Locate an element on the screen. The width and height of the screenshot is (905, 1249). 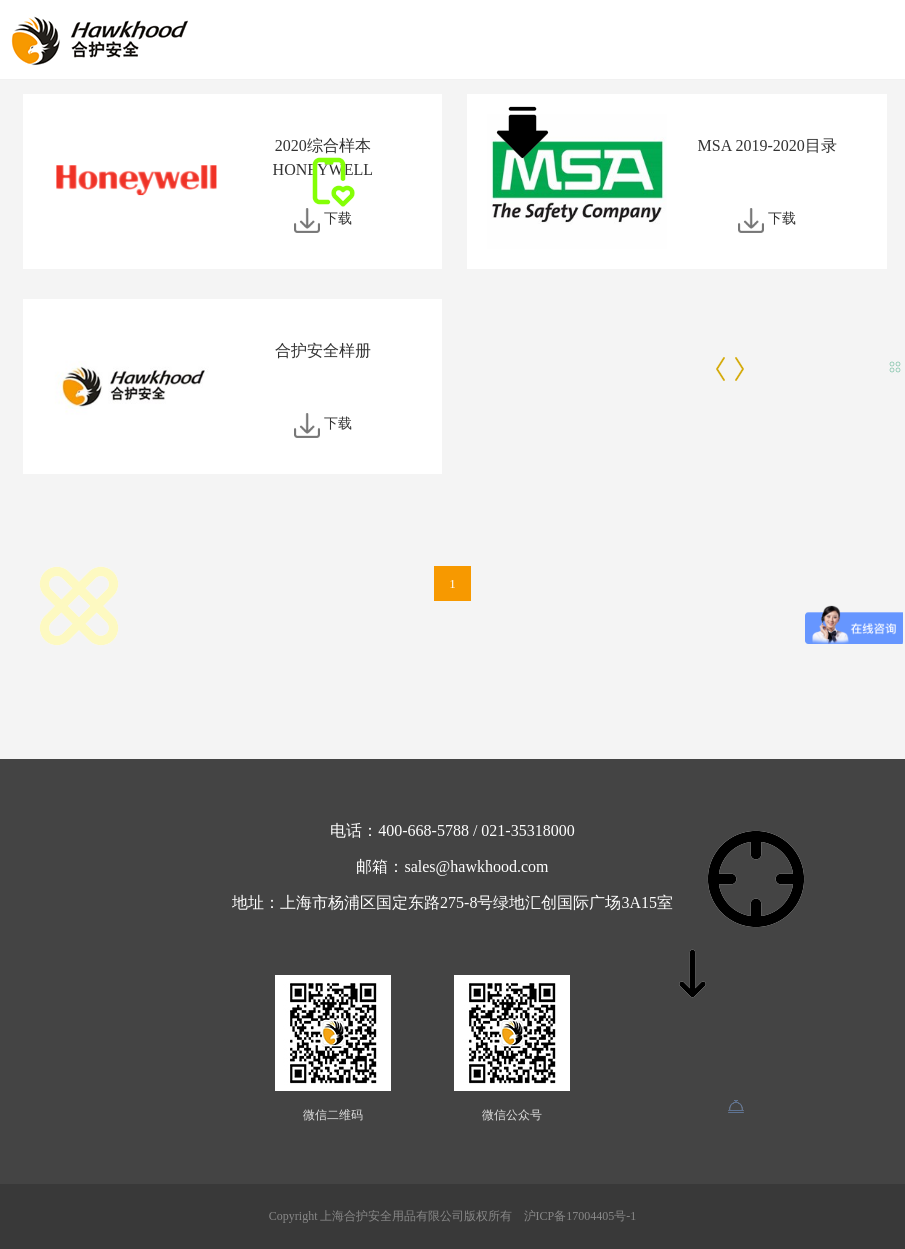
open app drawer or menu grid is located at coordinates (895, 367).